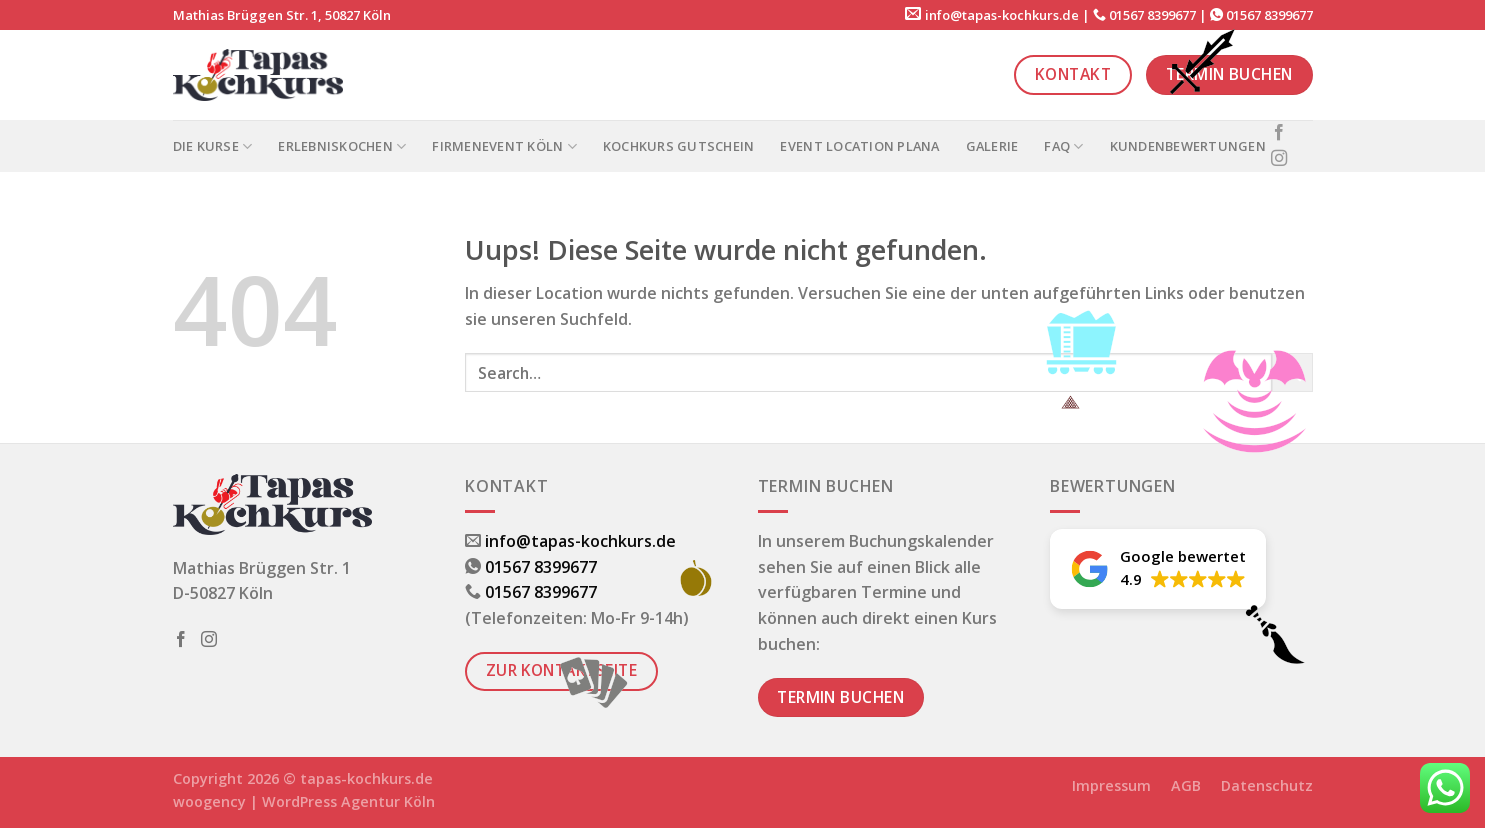 This screenshot has height=828, width=1485. I want to click on view information about the Louvre museum, so click(1070, 402).